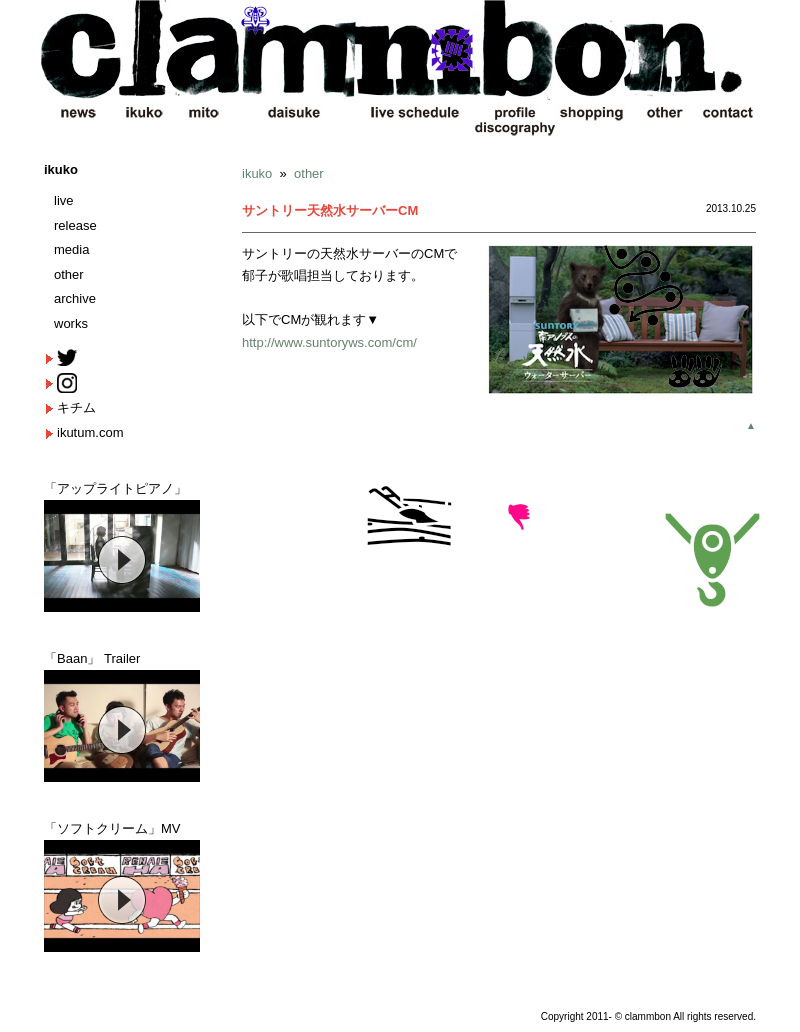 This screenshot has width=800, height=1032. I want to click on navigate a slalom or obstacle course, so click(643, 285).